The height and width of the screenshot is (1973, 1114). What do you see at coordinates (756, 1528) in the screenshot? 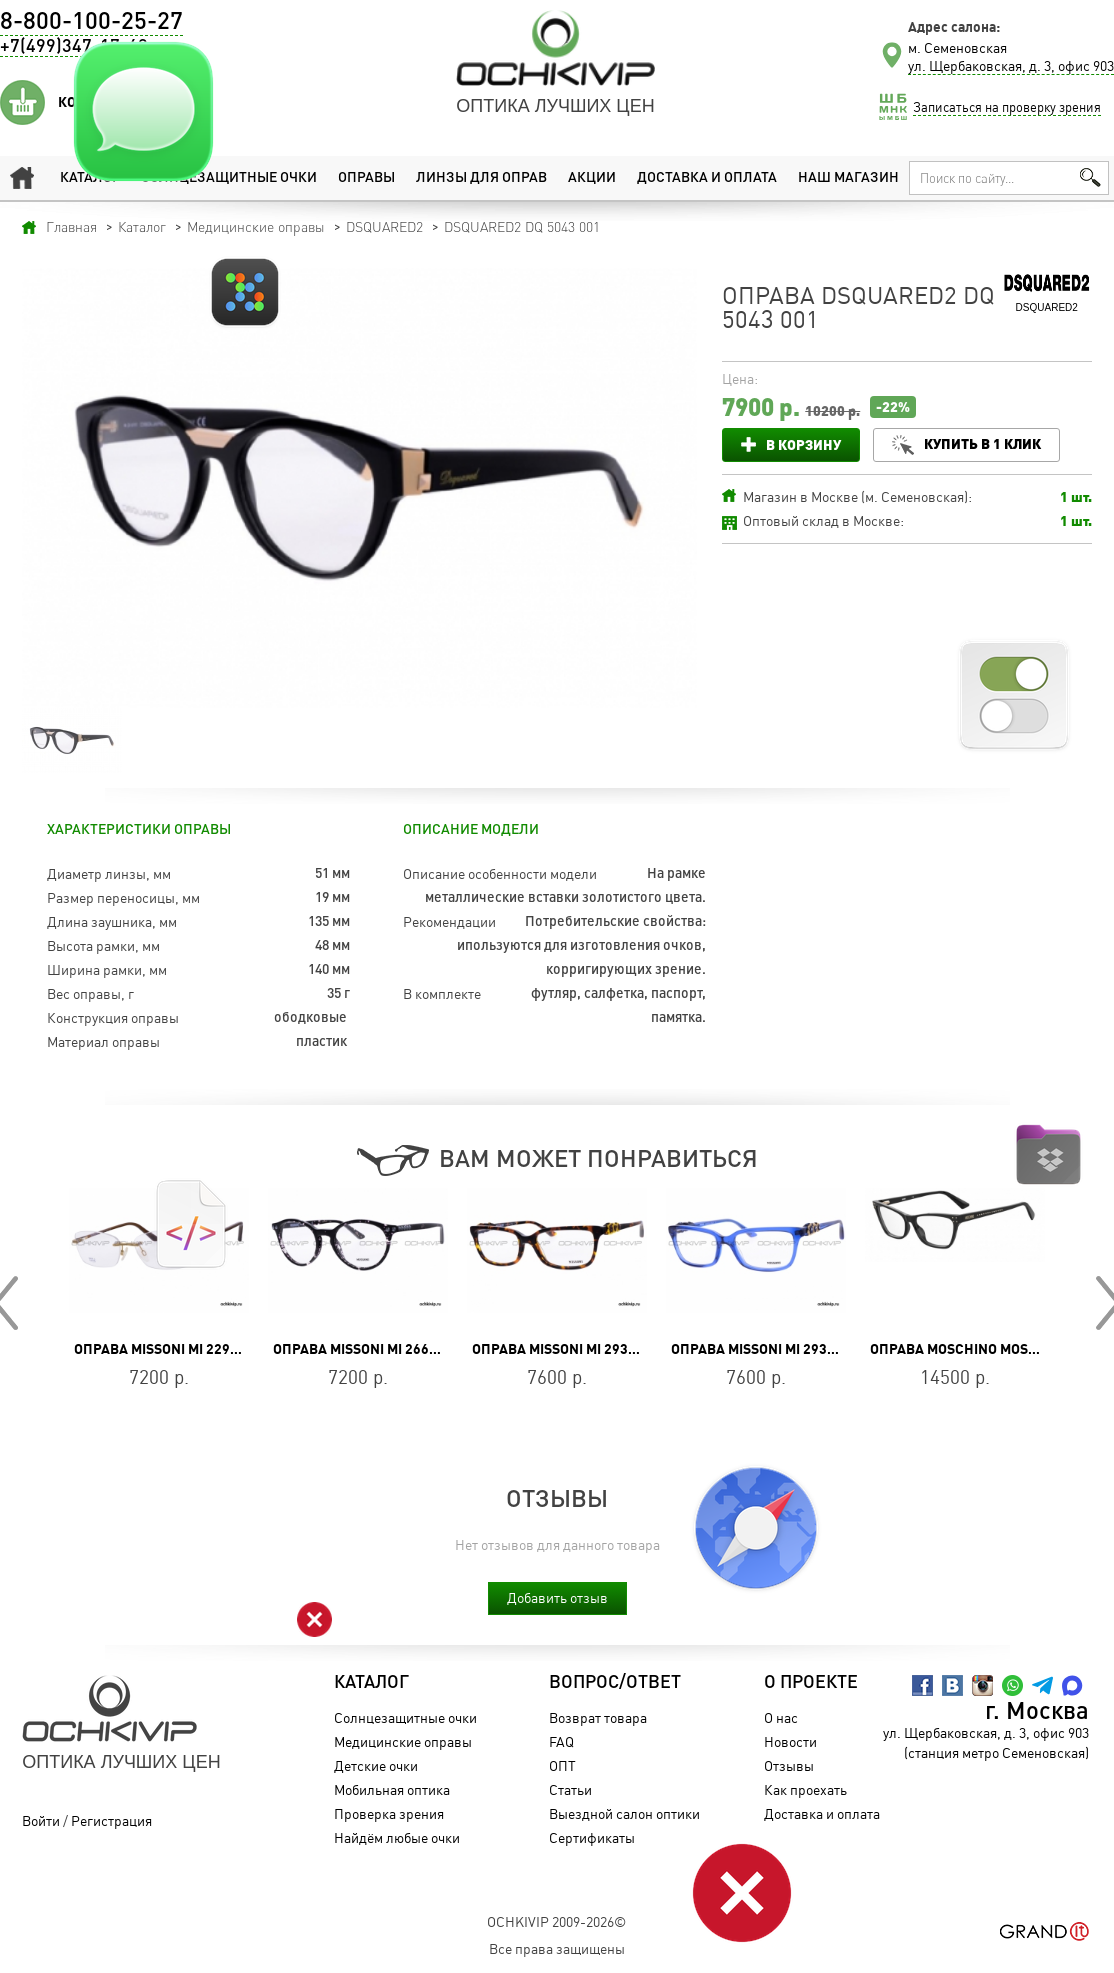
I see `open gnome web browser (epiphany)` at bounding box center [756, 1528].